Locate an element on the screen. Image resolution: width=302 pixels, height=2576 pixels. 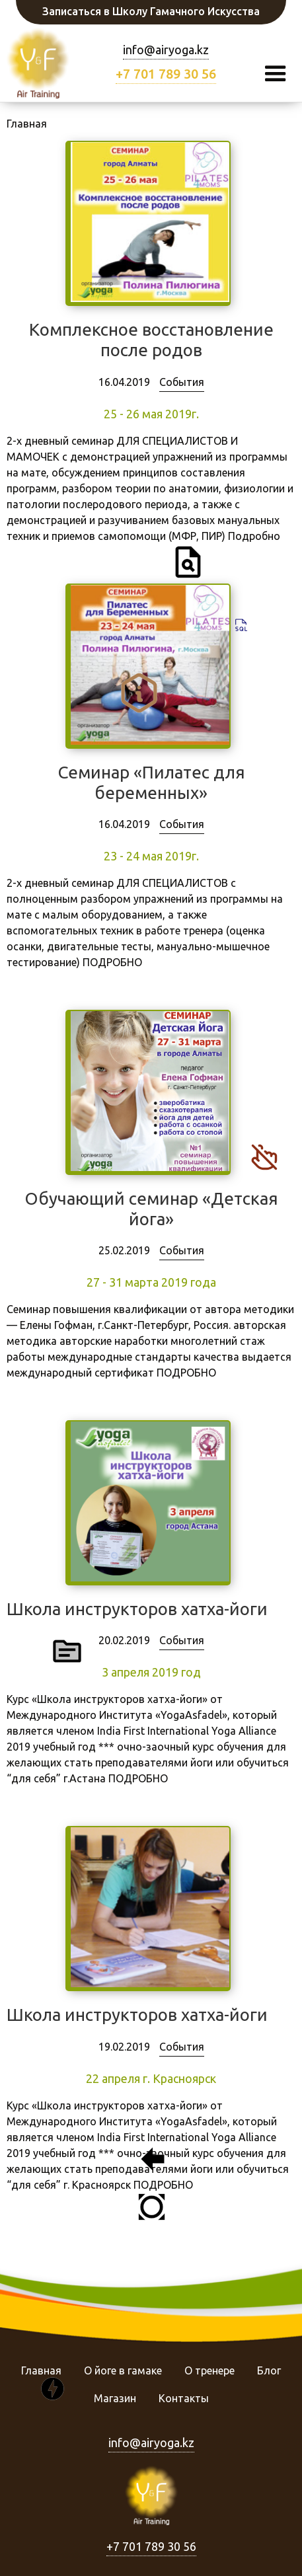
browse topics or categories is located at coordinates (67, 1651).